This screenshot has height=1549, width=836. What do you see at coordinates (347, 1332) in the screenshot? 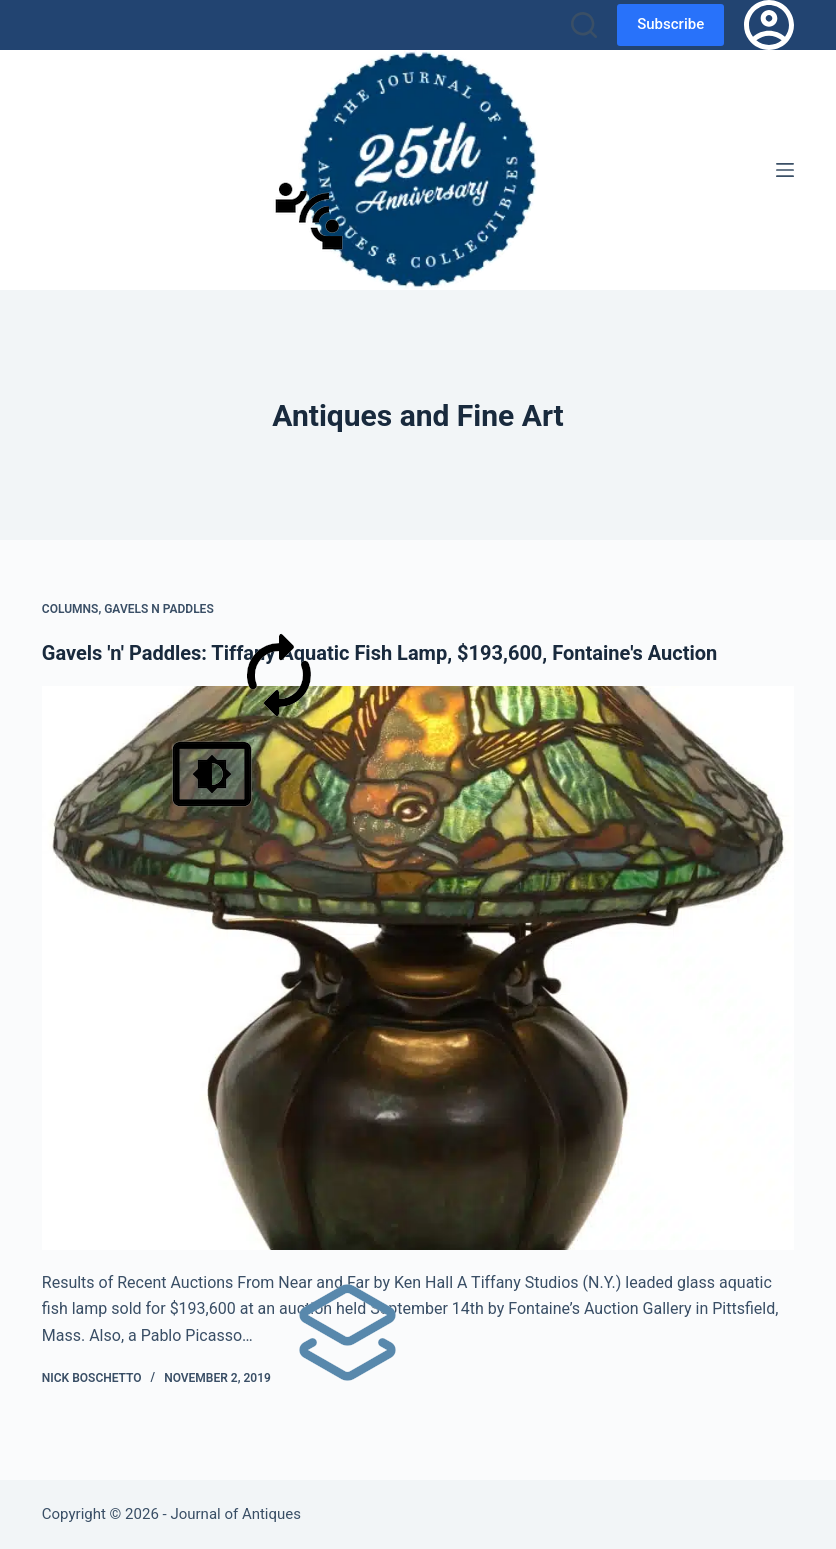
I see `view or manage layers` at bounding box center [347, 1332].